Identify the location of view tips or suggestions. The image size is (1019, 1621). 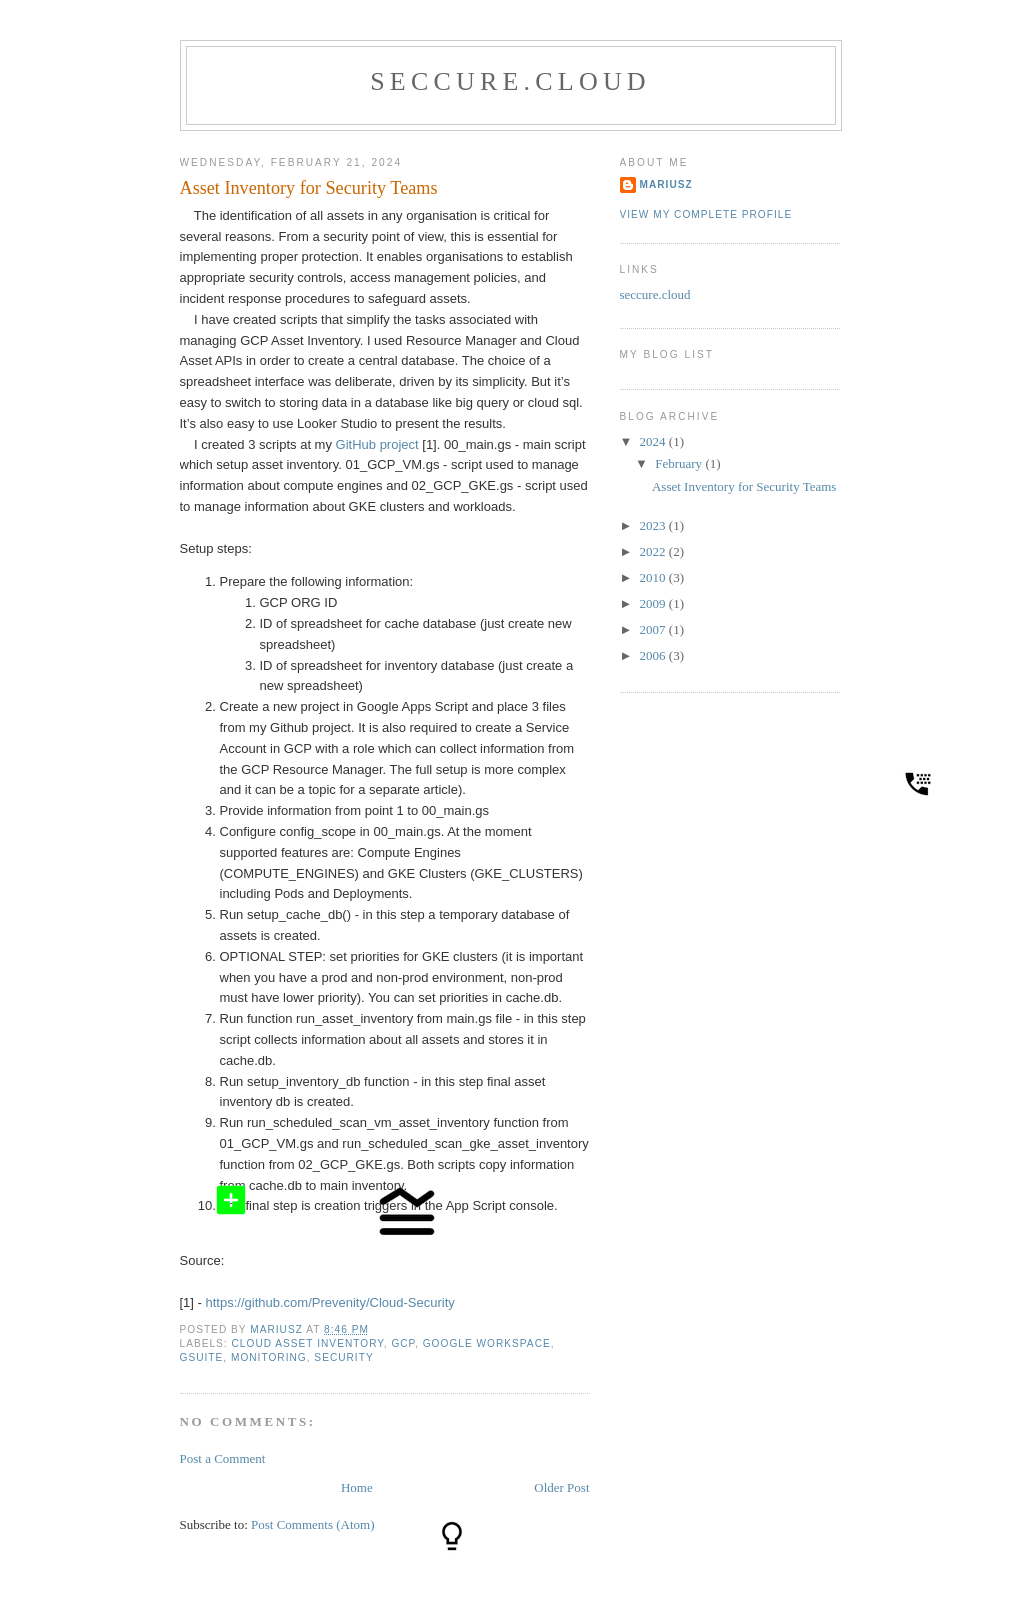
(452, 1536).